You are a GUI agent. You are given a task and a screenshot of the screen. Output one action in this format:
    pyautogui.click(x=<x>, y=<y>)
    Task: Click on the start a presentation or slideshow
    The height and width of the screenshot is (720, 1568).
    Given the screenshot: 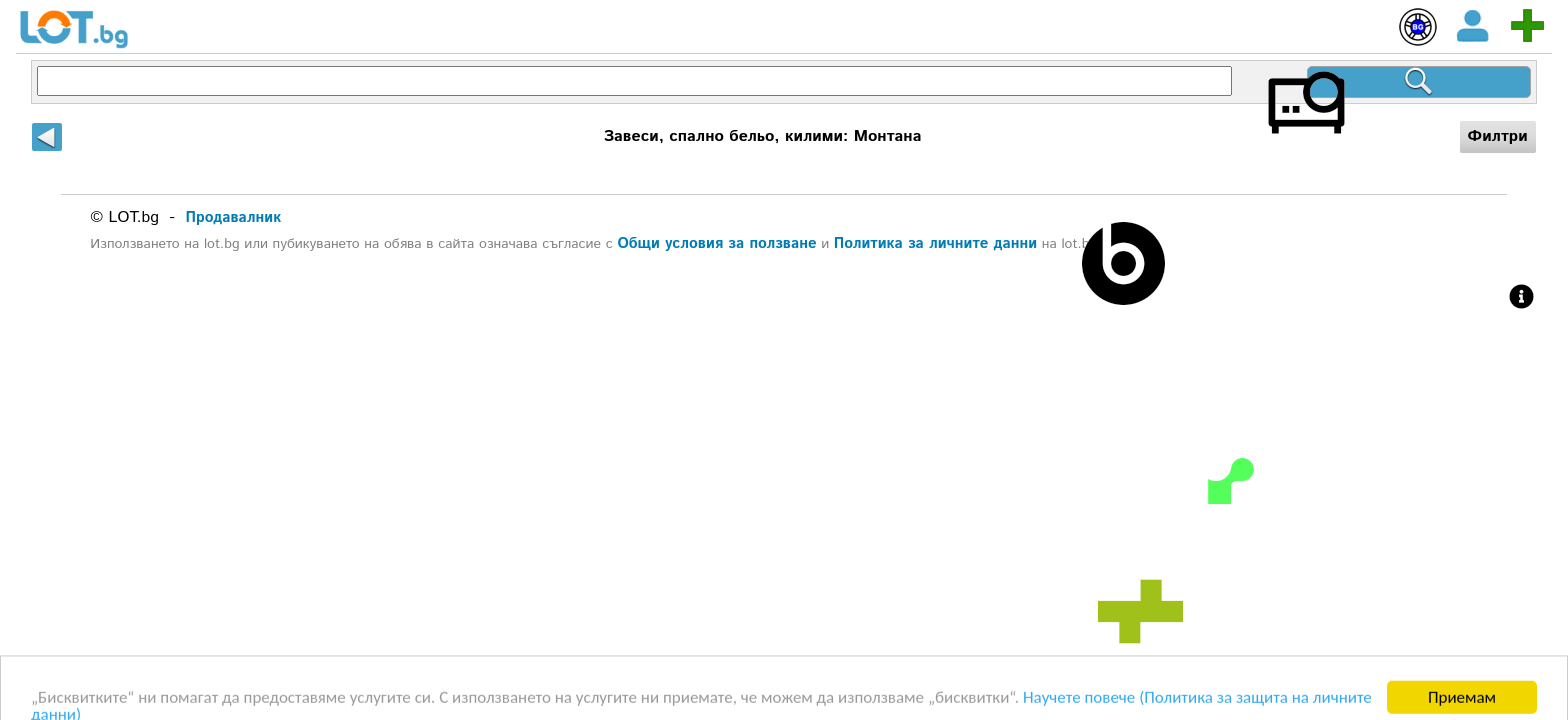 What is the action you would take?
    pyautogui.click(x=1306, y=102)
    